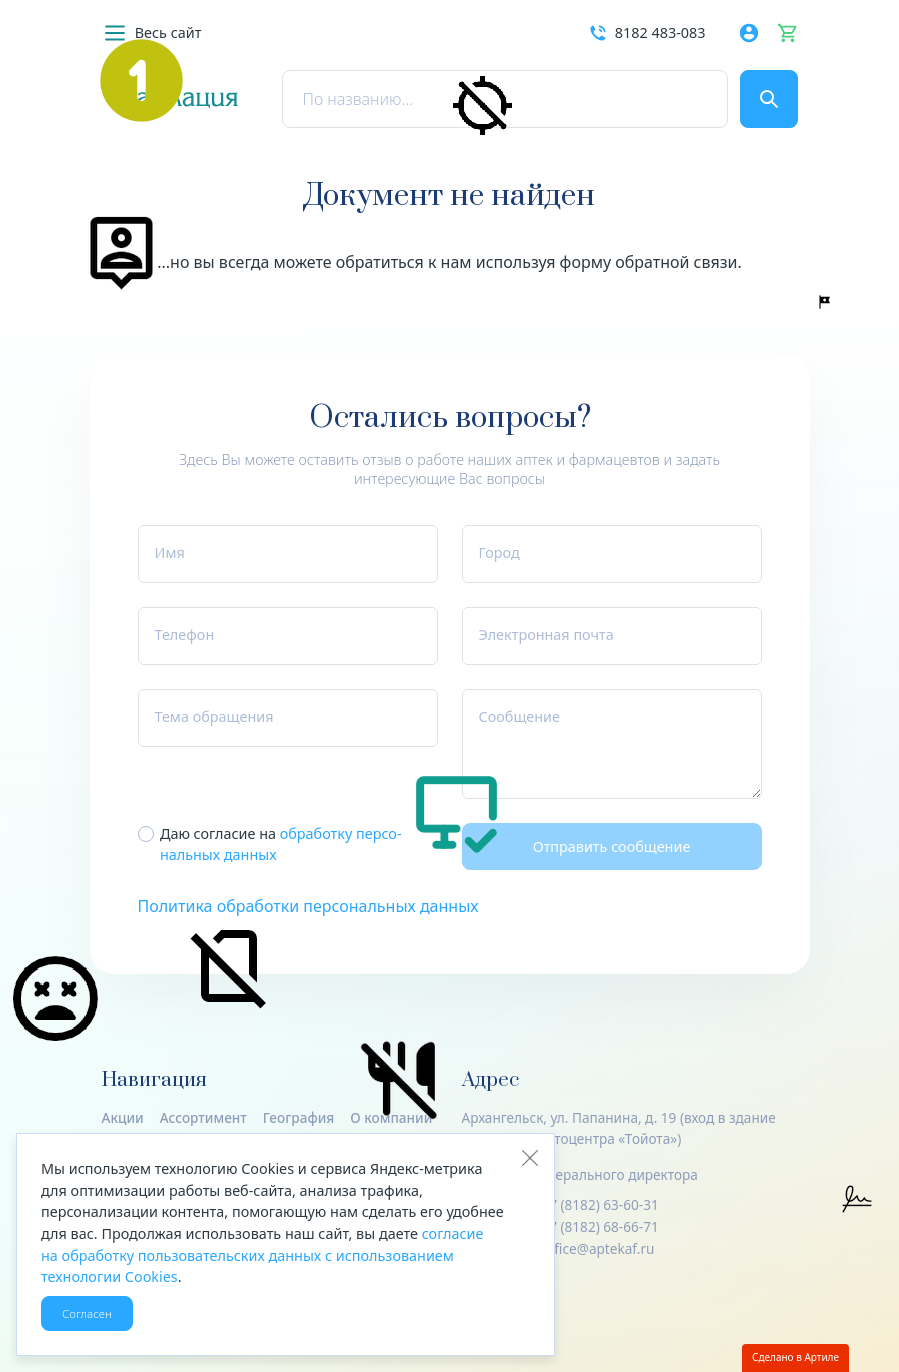  What do you see at coordinates (55, 998) in the screenshot?
I see `rate experience as very dissatisfied` at bounding box center [55, 998].